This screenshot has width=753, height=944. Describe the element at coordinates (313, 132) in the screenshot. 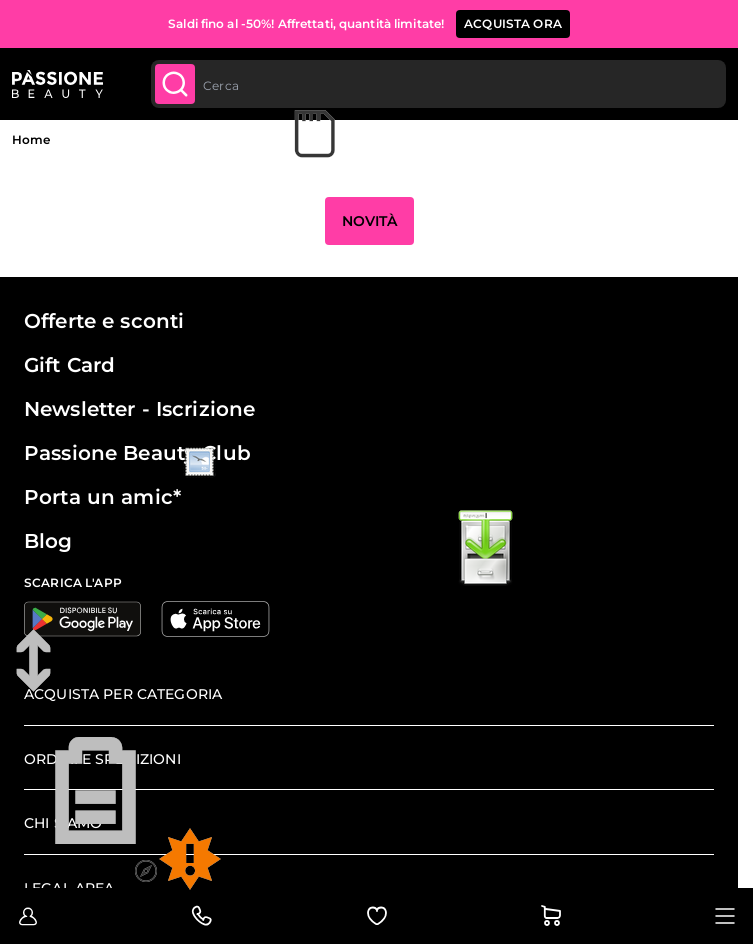

I see `access removable storage device` at that location.